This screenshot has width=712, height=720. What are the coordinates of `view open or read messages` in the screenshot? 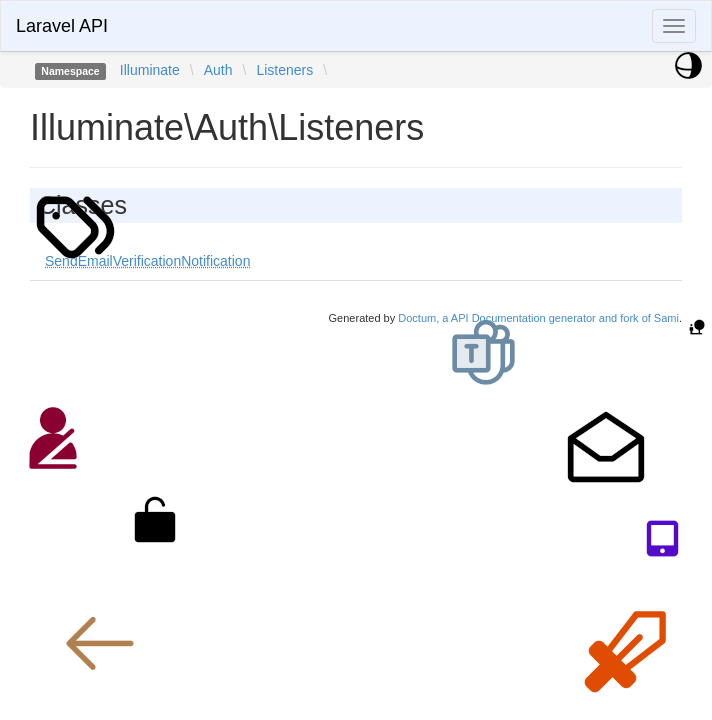 It's located at (606, 450).